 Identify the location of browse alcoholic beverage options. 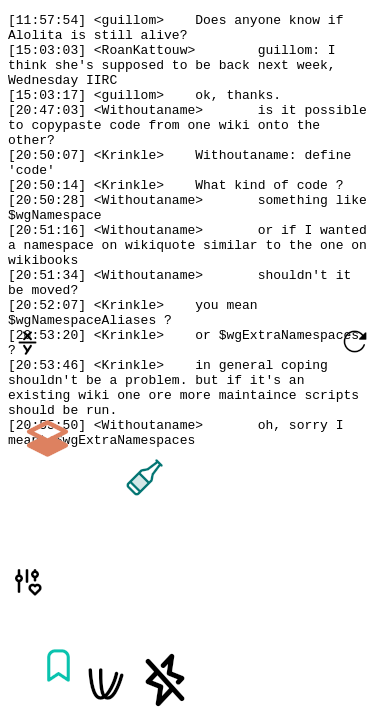
(144, 478).